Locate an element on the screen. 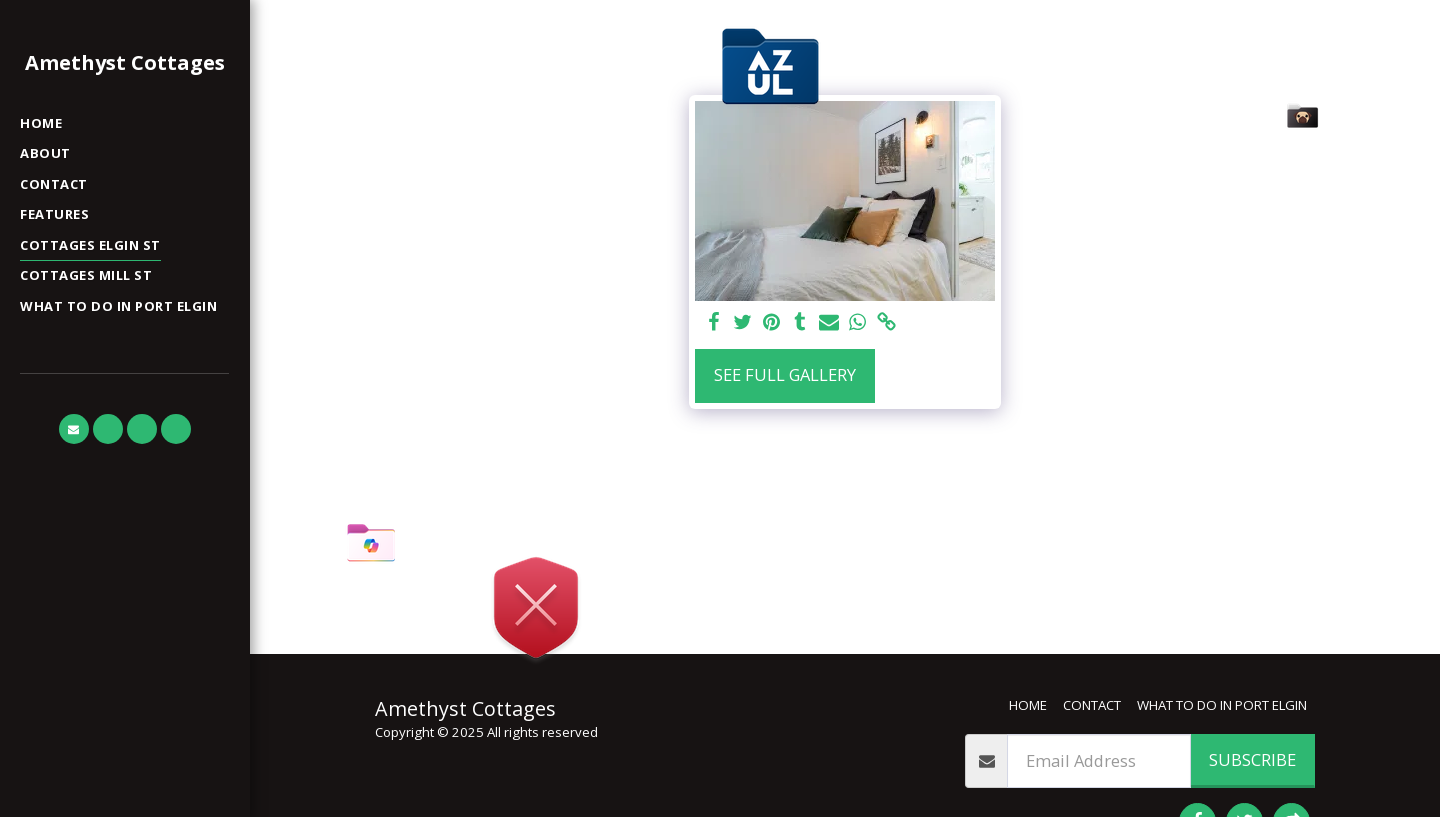 The image size is (1440, 817). indicates low or weak security status is located at coordinates (536, 611).